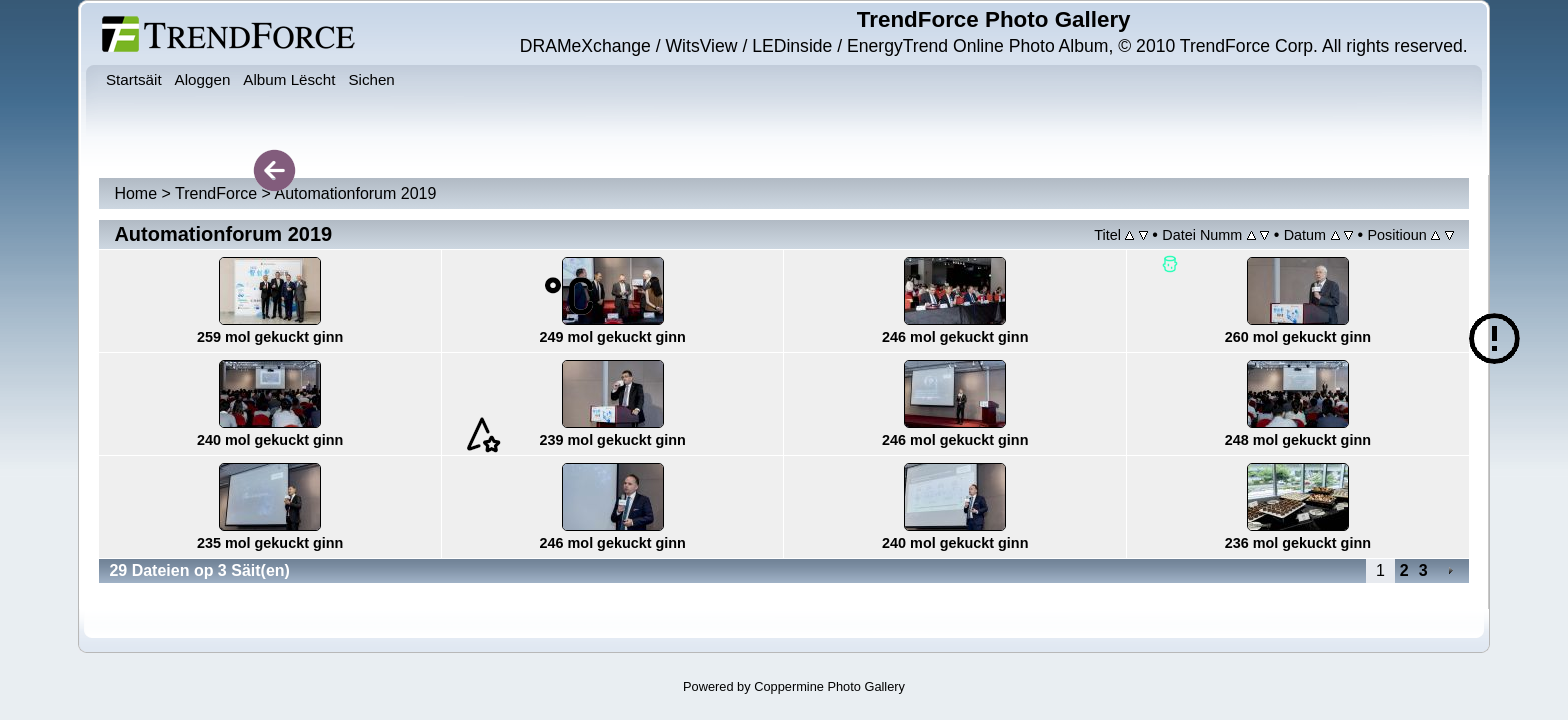 This screenshot has width=1568, height=720. I want to click on go back to the previous screen, so click(274, 170).